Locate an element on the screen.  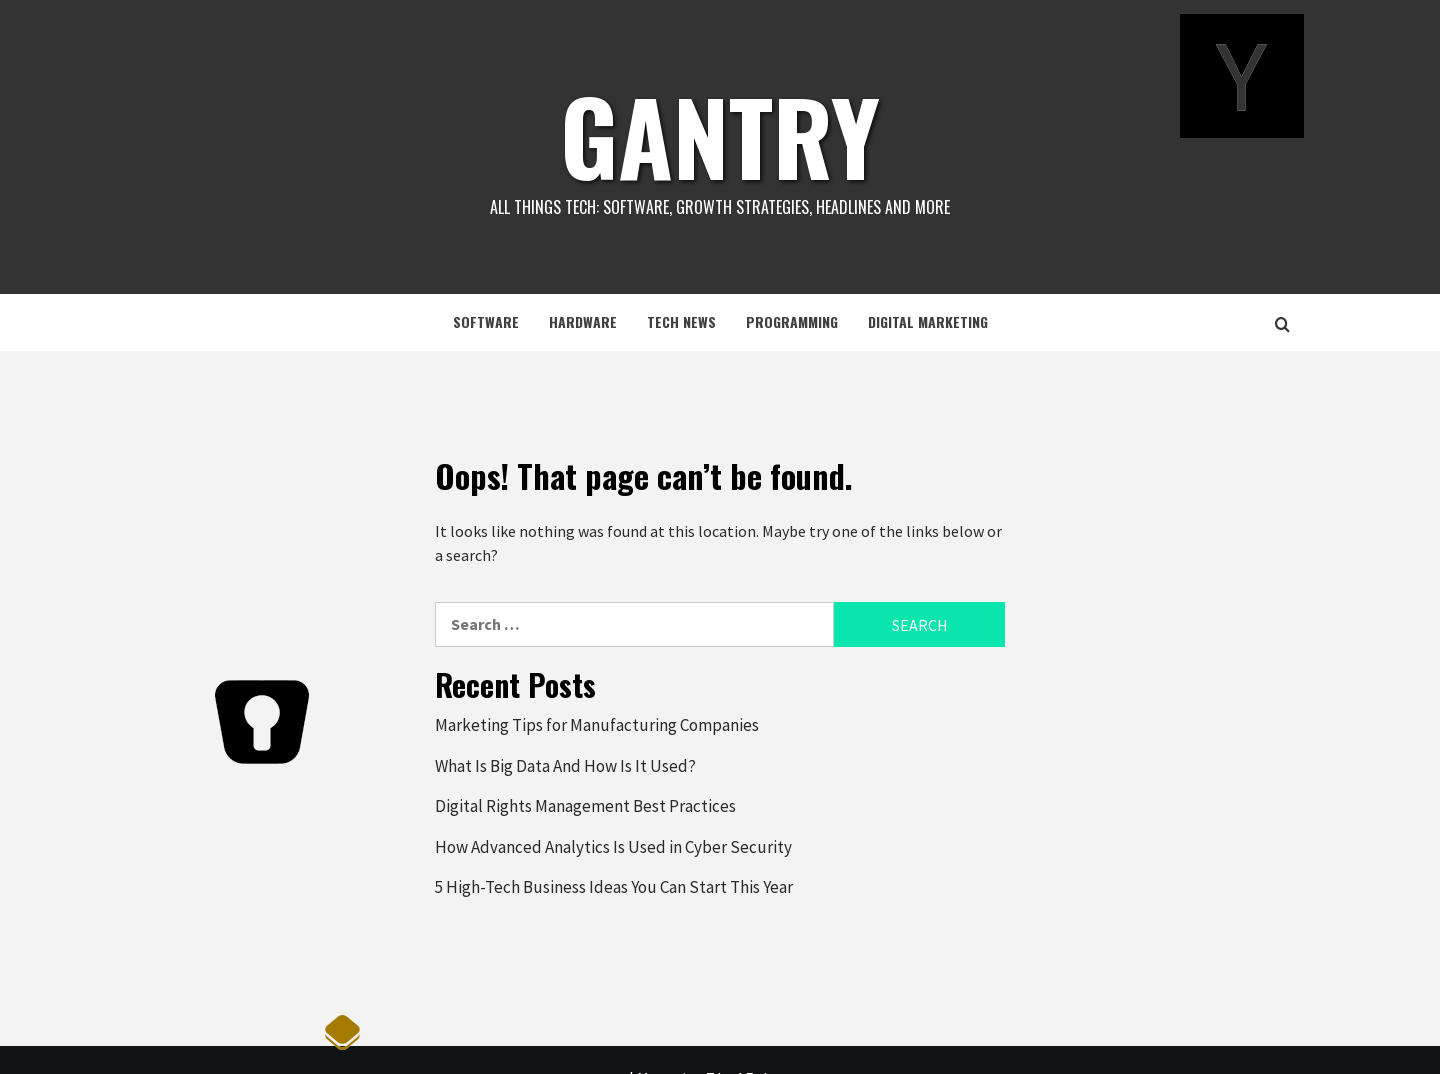
open enpass password manager is located at coordinates (262, 722).